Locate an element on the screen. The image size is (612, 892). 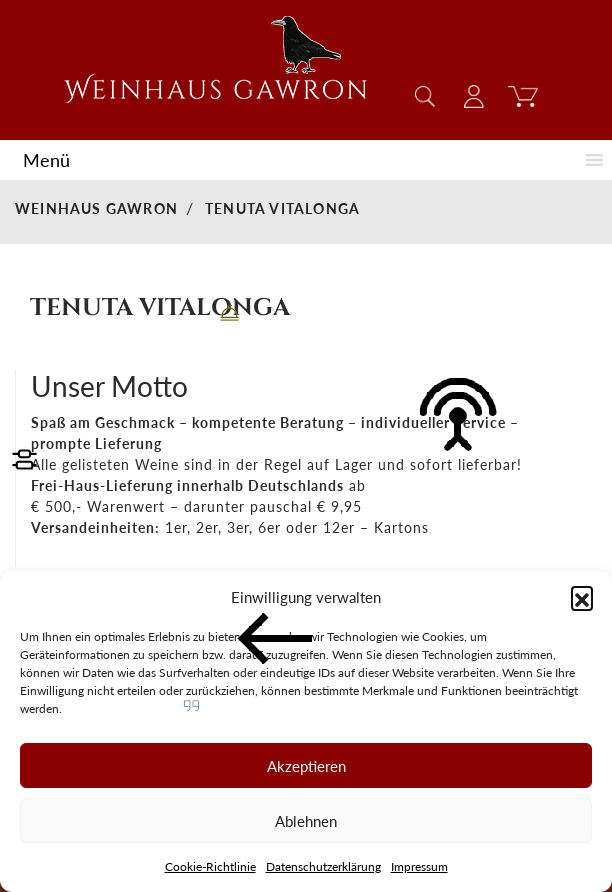
access antenna or broadcast settings is located at coordinates (458, 416).